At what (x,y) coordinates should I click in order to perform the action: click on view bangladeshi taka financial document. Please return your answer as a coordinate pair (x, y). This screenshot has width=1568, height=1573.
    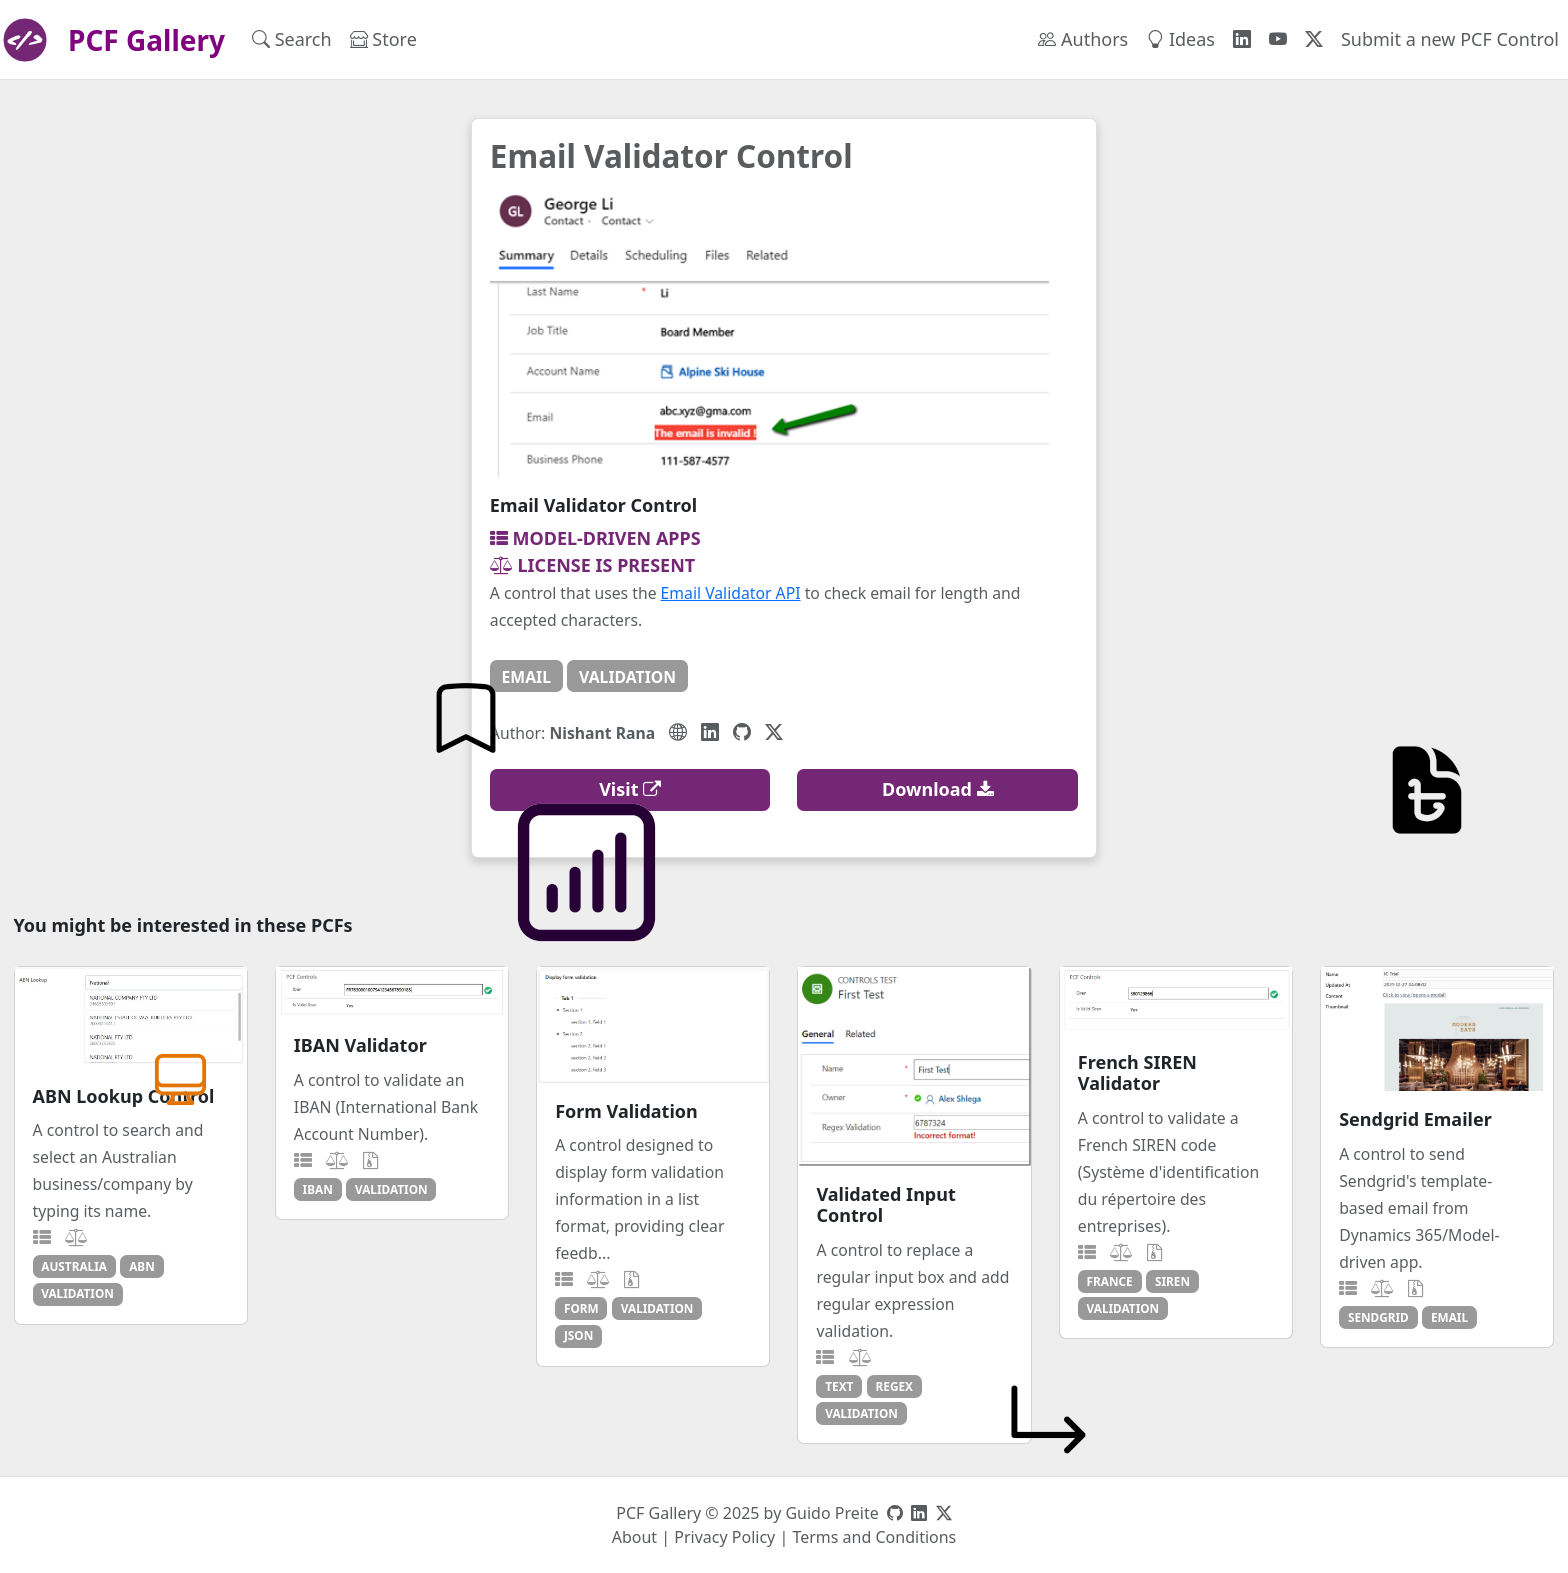
    Looking at the image, I should click on (1427, 790).